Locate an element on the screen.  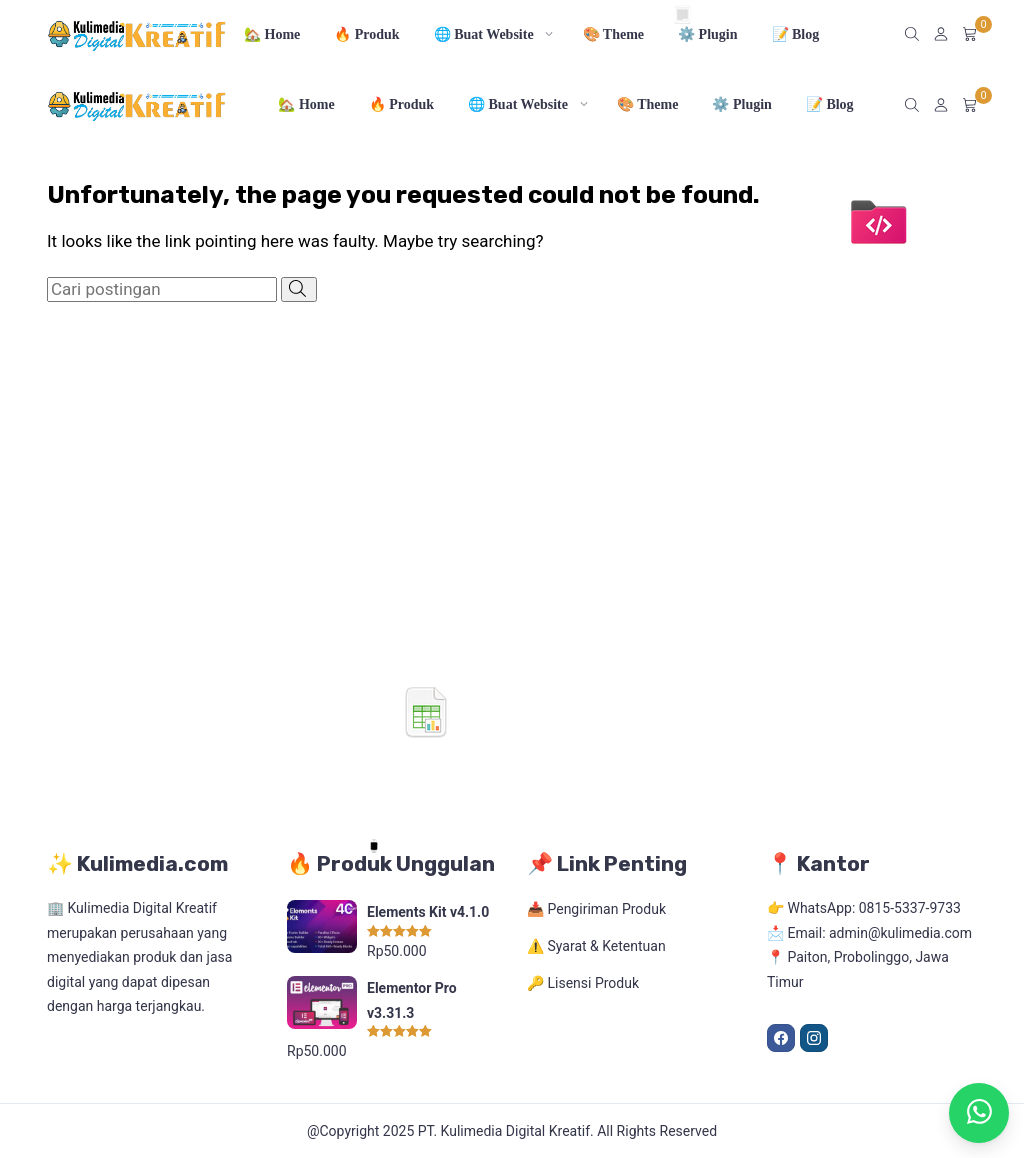
open folder containing programming or code files is located at coordinates (878, 223).